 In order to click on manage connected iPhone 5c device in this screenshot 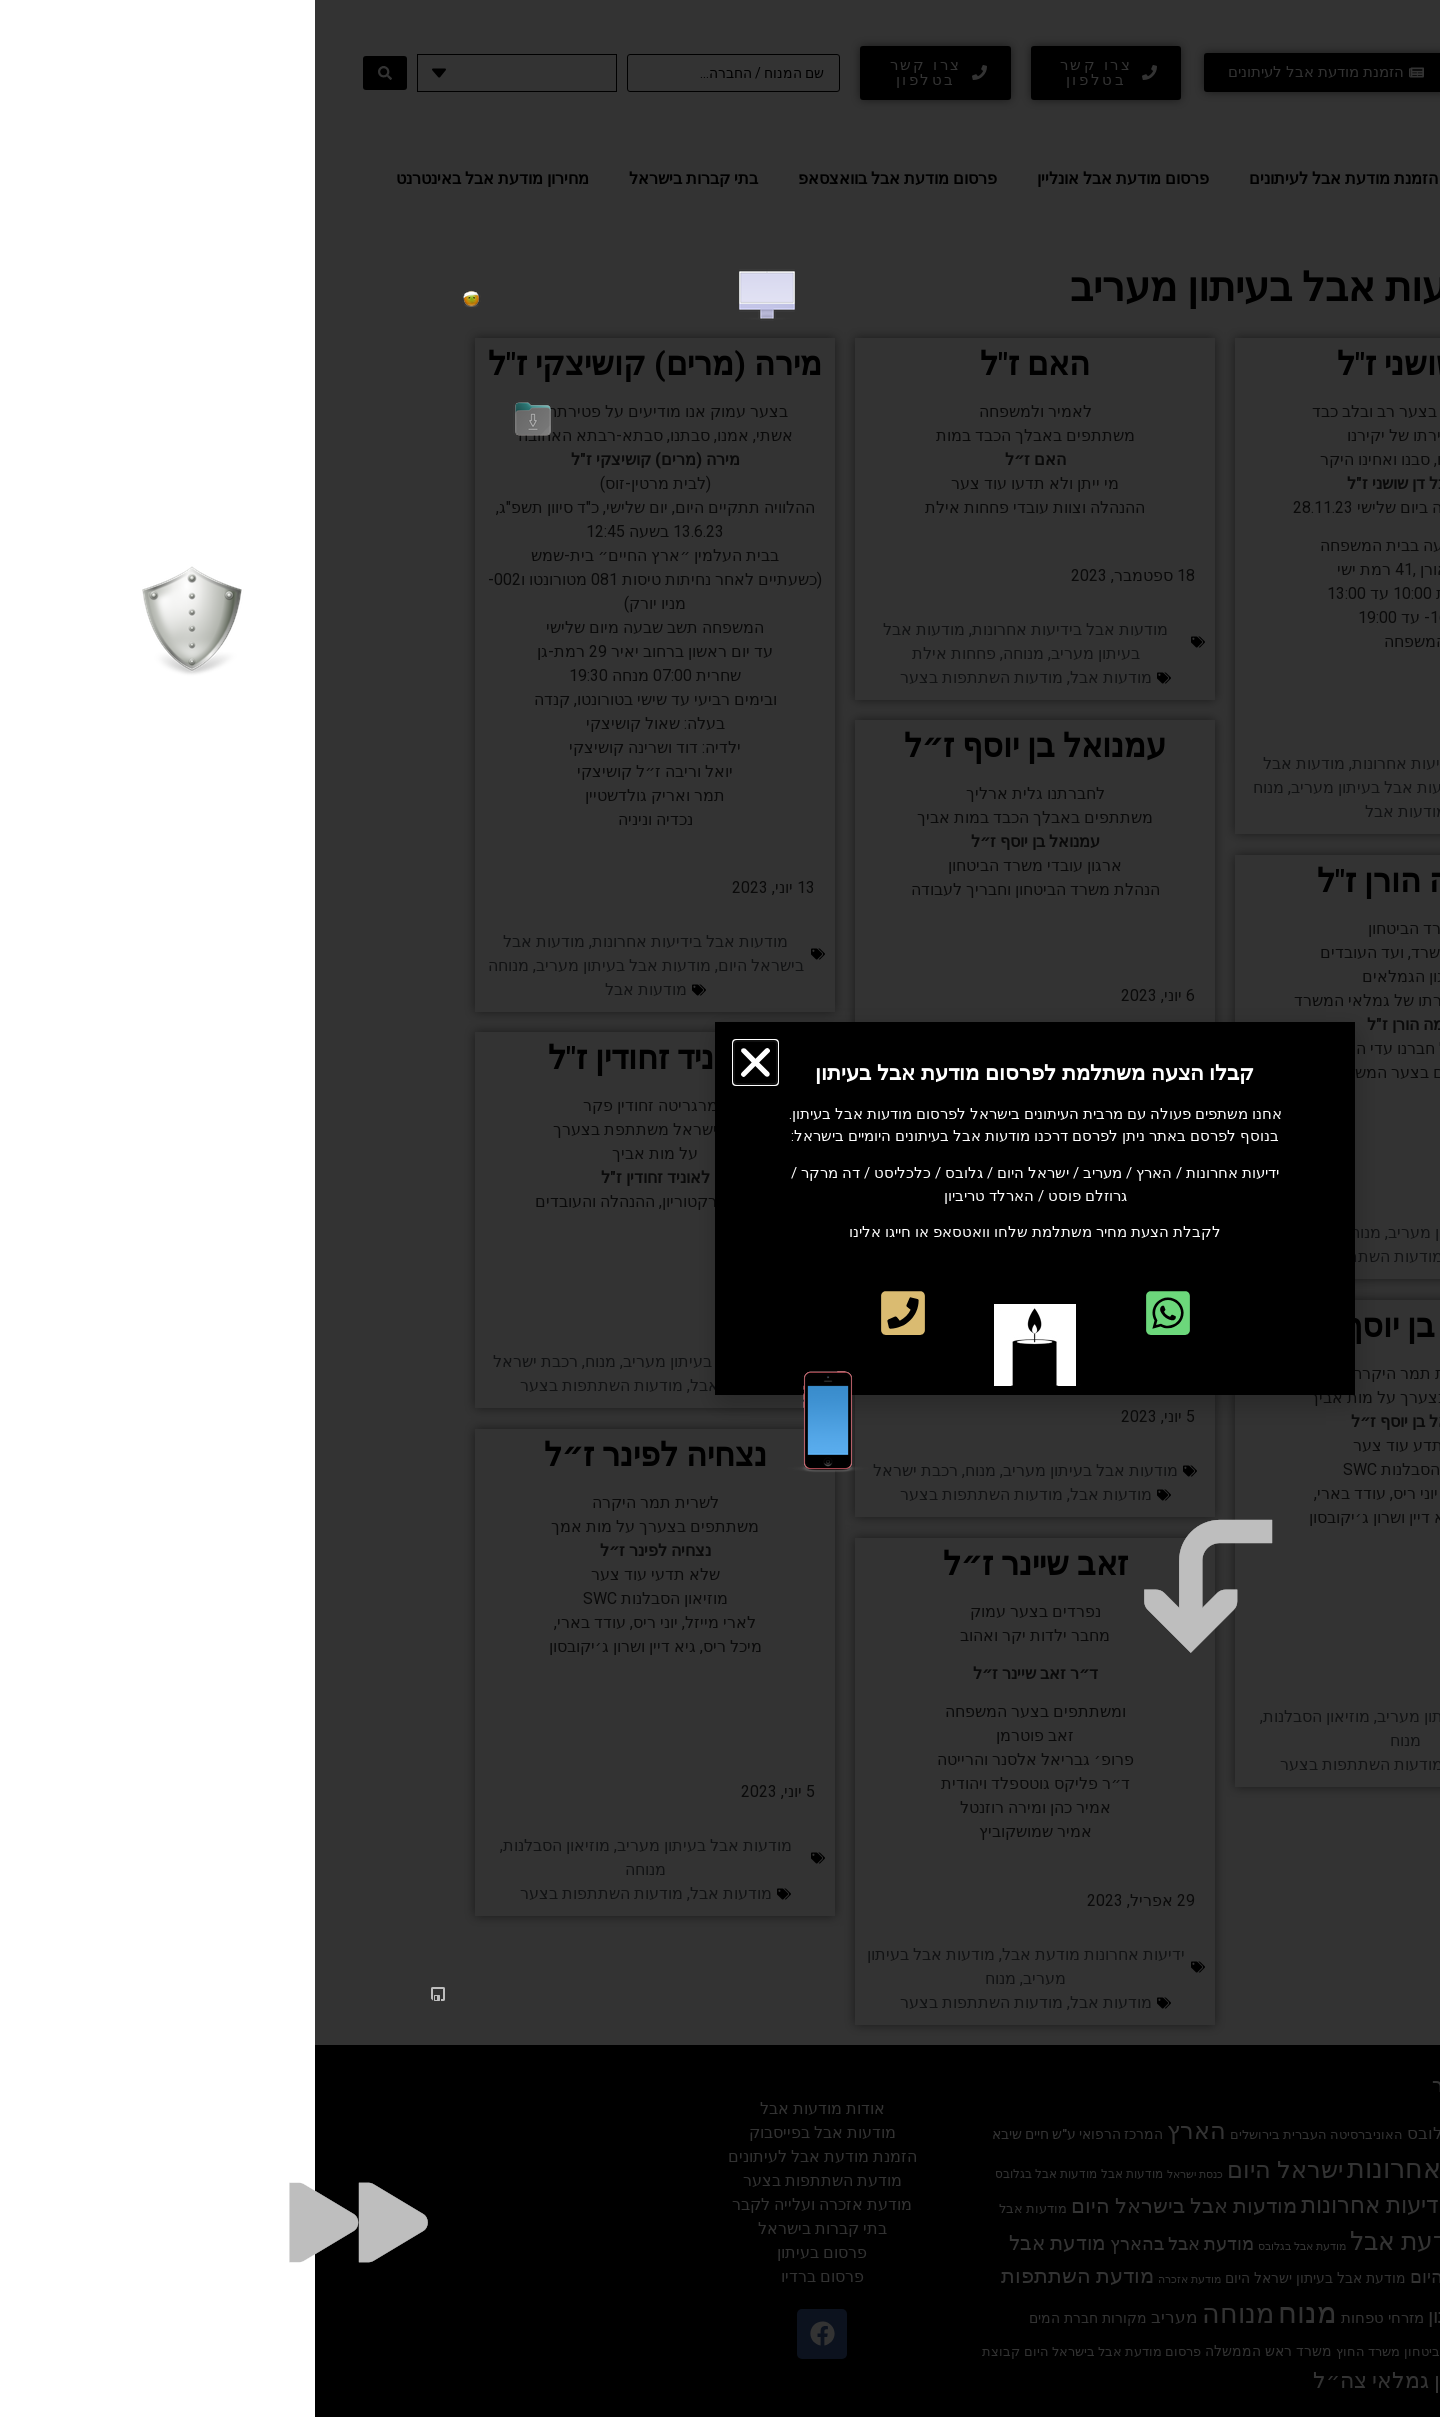, I will do `click(828, 1422)`.